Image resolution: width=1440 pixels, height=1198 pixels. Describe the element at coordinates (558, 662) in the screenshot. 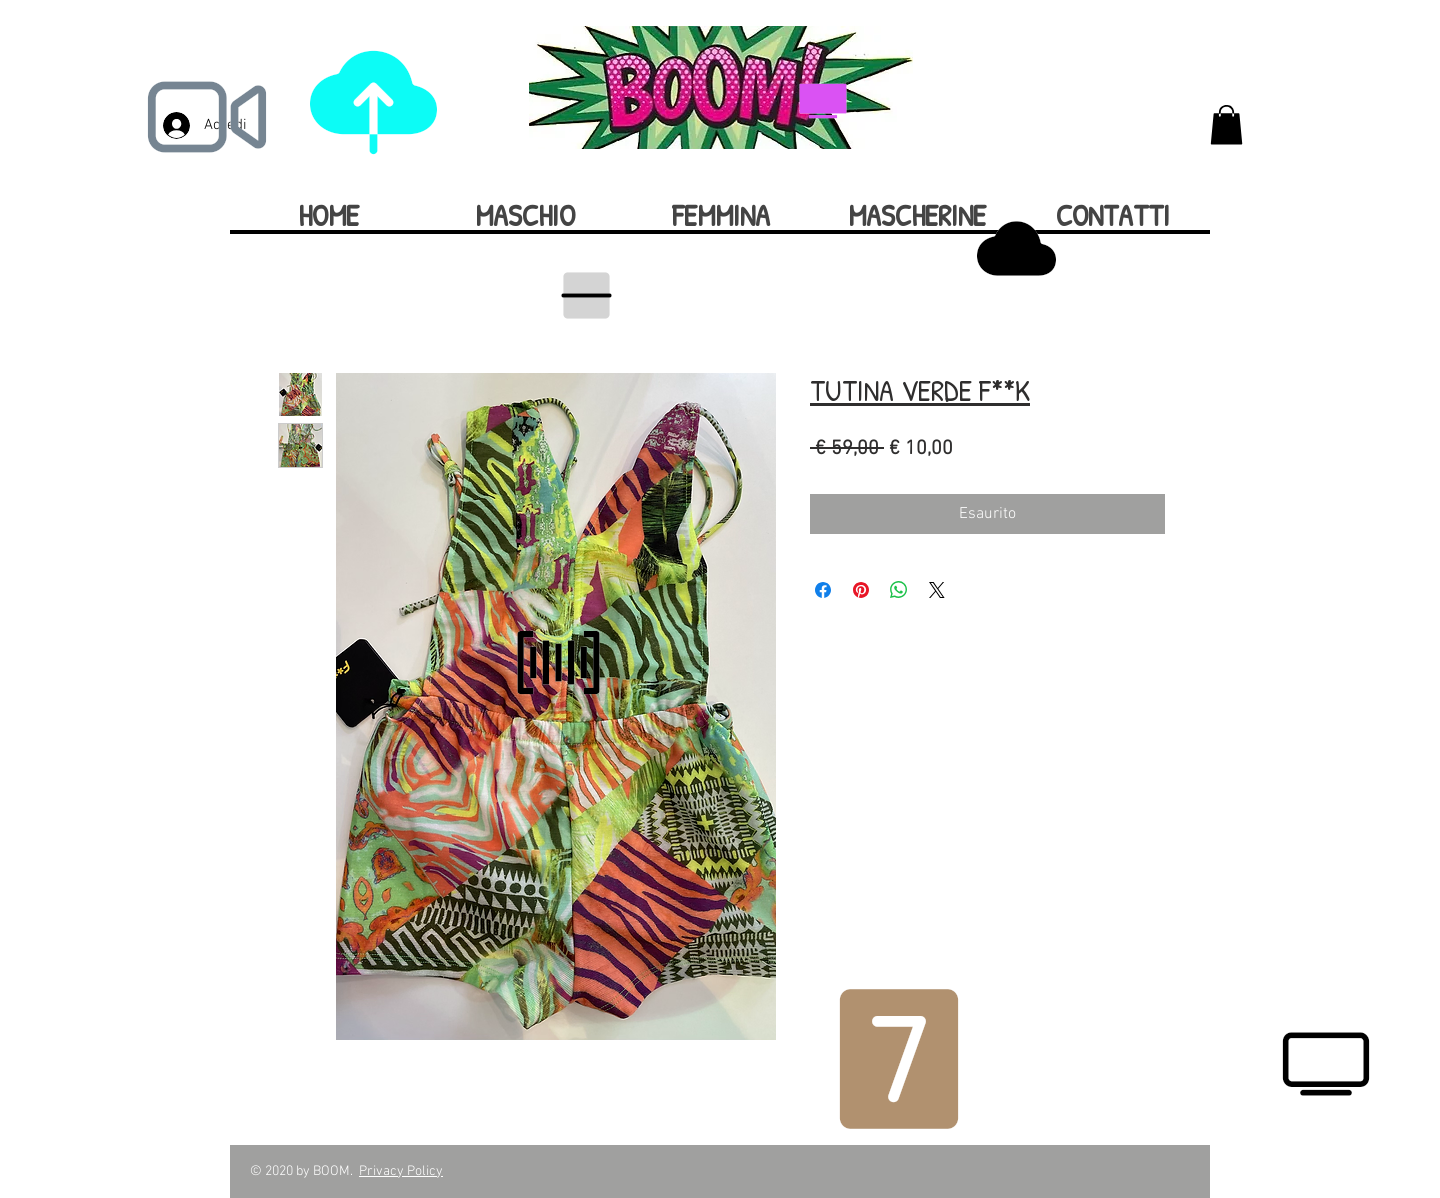

I see `scan a barcode` at that location.